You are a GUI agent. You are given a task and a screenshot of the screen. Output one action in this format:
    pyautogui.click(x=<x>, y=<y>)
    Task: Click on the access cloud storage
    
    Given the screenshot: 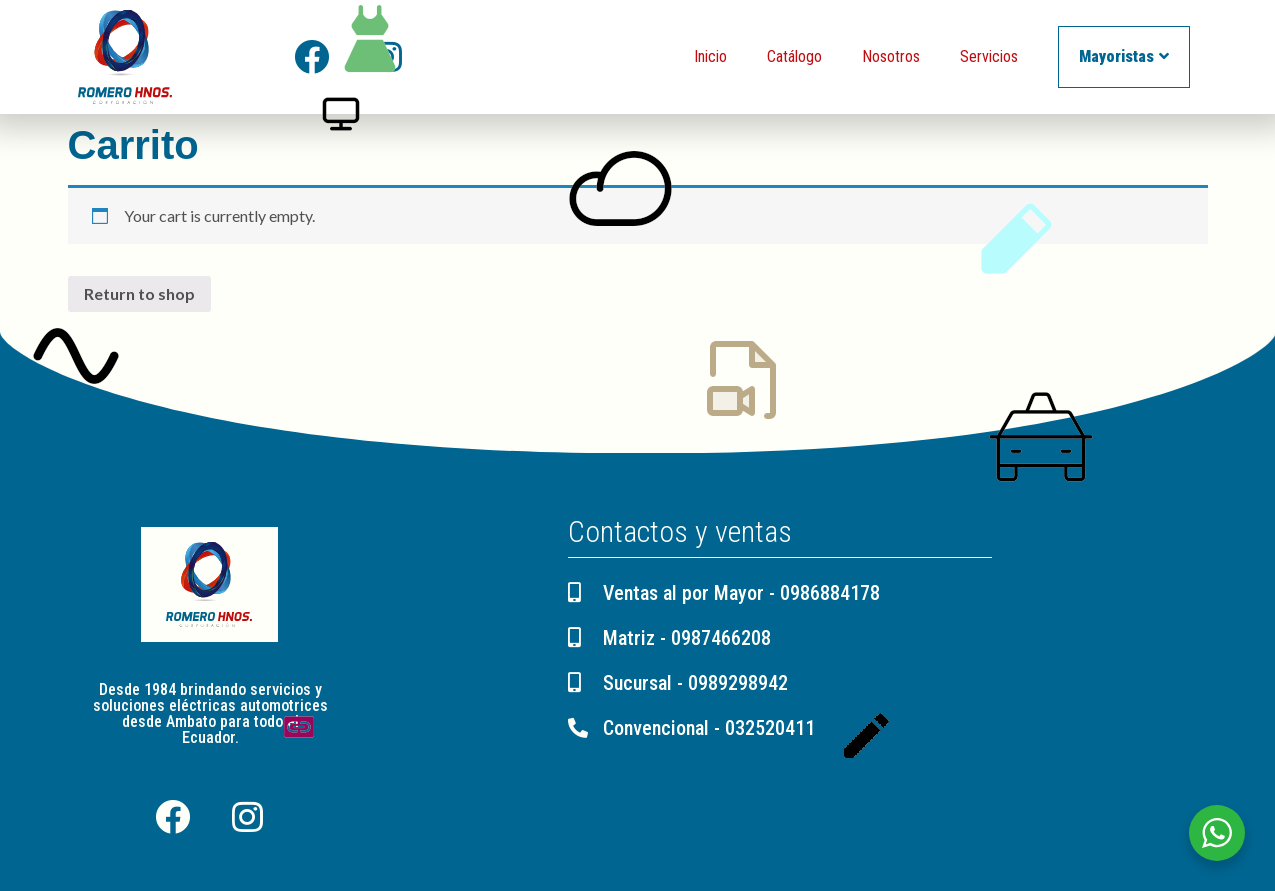 What is the action you would take?
    pyautogui.click(x=620, y=188)
    